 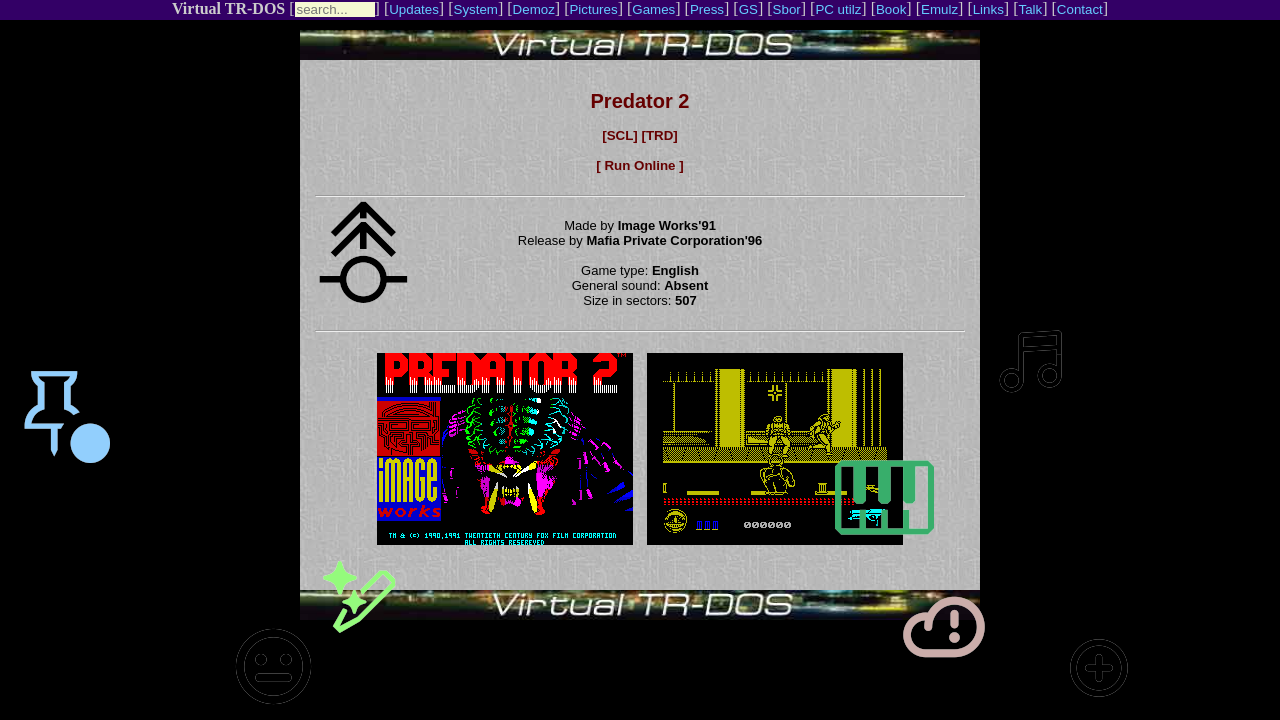 What do you see at coordinates (884, 497) in the screenshot?
I see `open piano or keyboard instrument tool` at bounding box center [884, 497].